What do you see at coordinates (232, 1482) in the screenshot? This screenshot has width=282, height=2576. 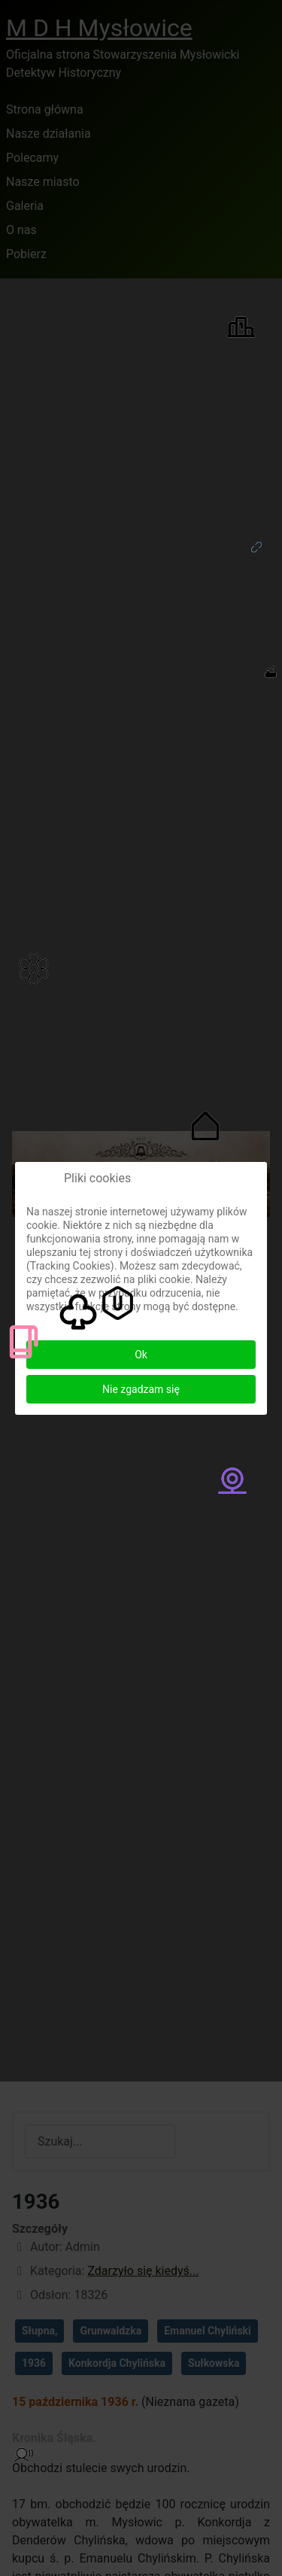 I see `enable webcam or video camera` at bounding box center [232, 1482].